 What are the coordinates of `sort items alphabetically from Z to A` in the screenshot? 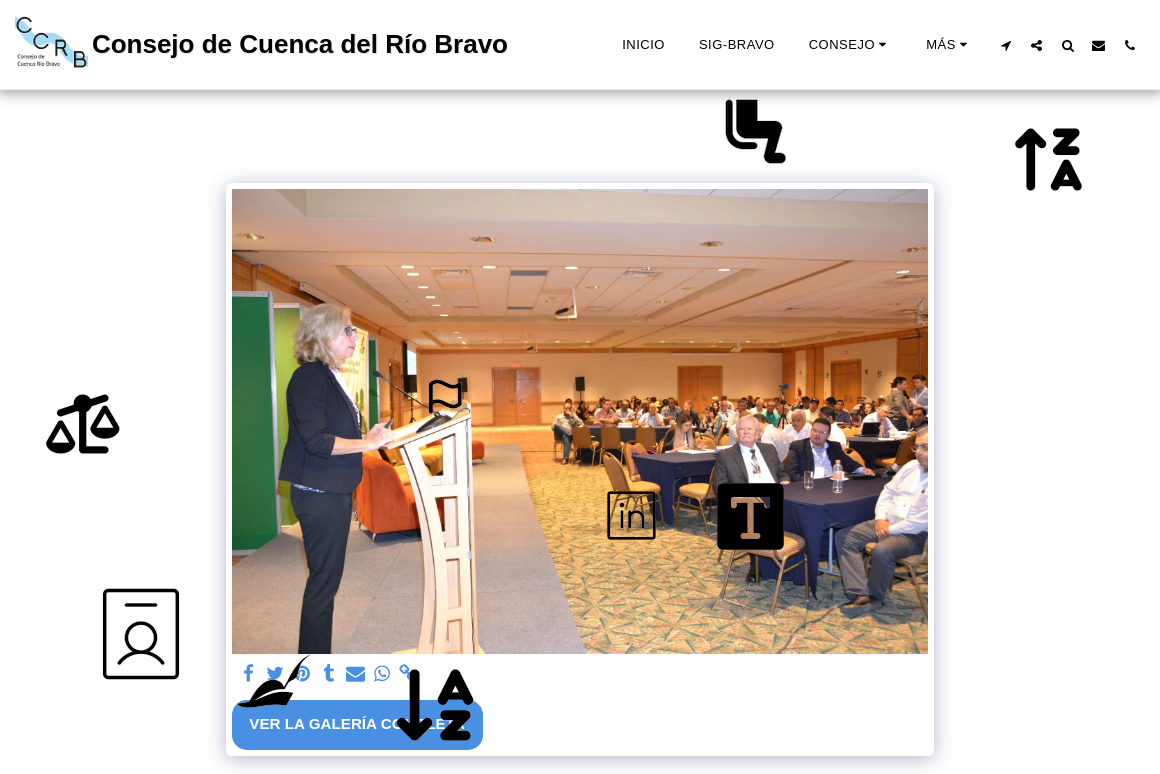 It's located at (1048, 159).